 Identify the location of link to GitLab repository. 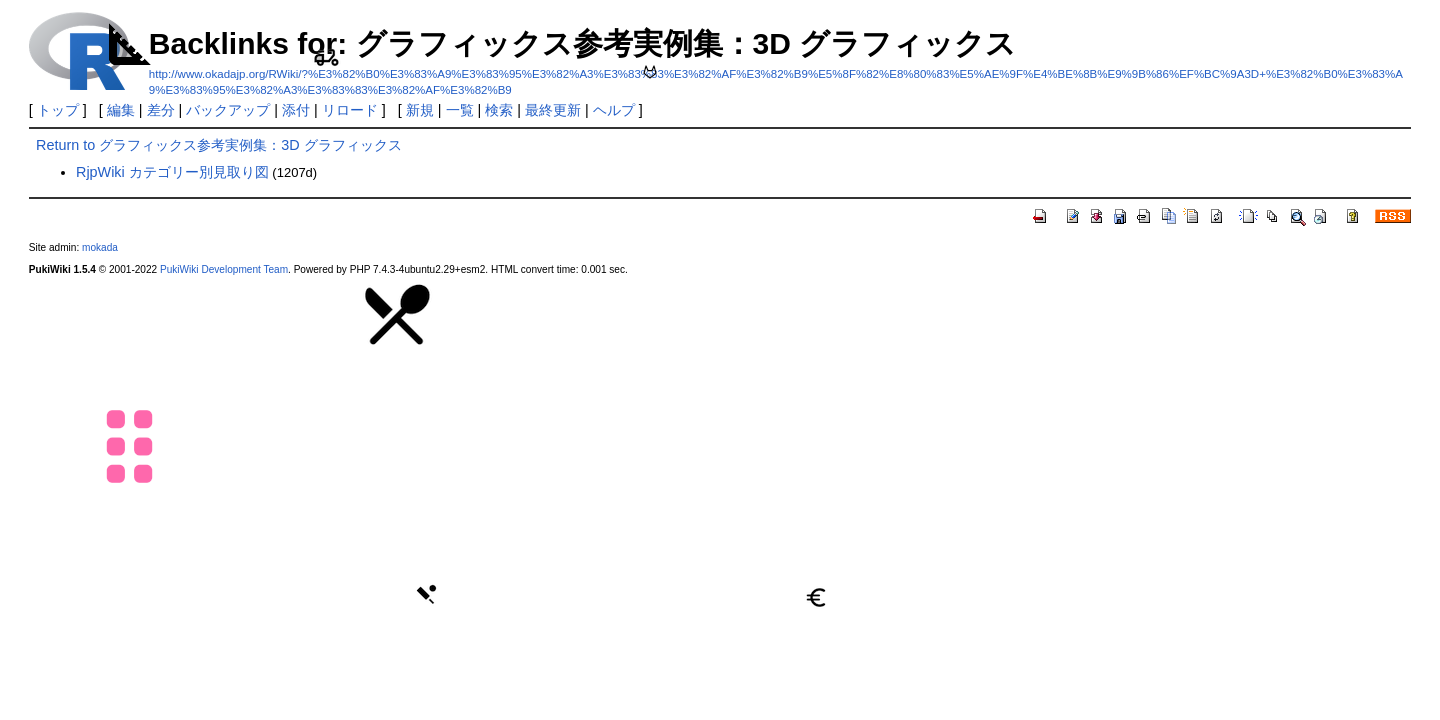
(650, 72).